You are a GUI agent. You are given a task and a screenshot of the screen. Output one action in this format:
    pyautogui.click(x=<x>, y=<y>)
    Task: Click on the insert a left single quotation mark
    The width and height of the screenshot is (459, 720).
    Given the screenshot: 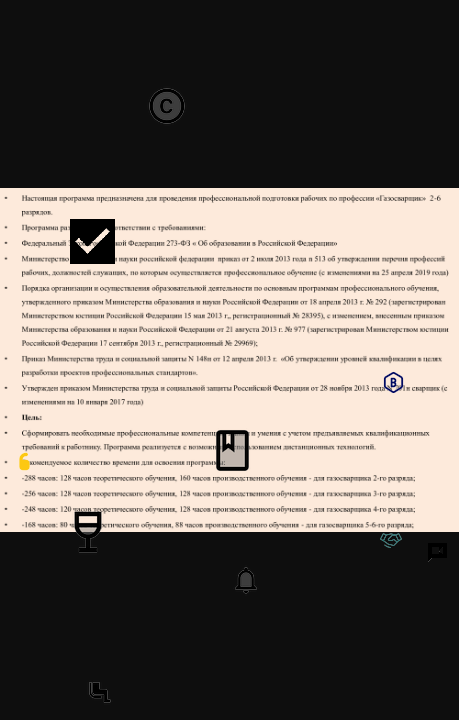 What is the action you would take?
    pyautogui.click(x=24, y=461)
    